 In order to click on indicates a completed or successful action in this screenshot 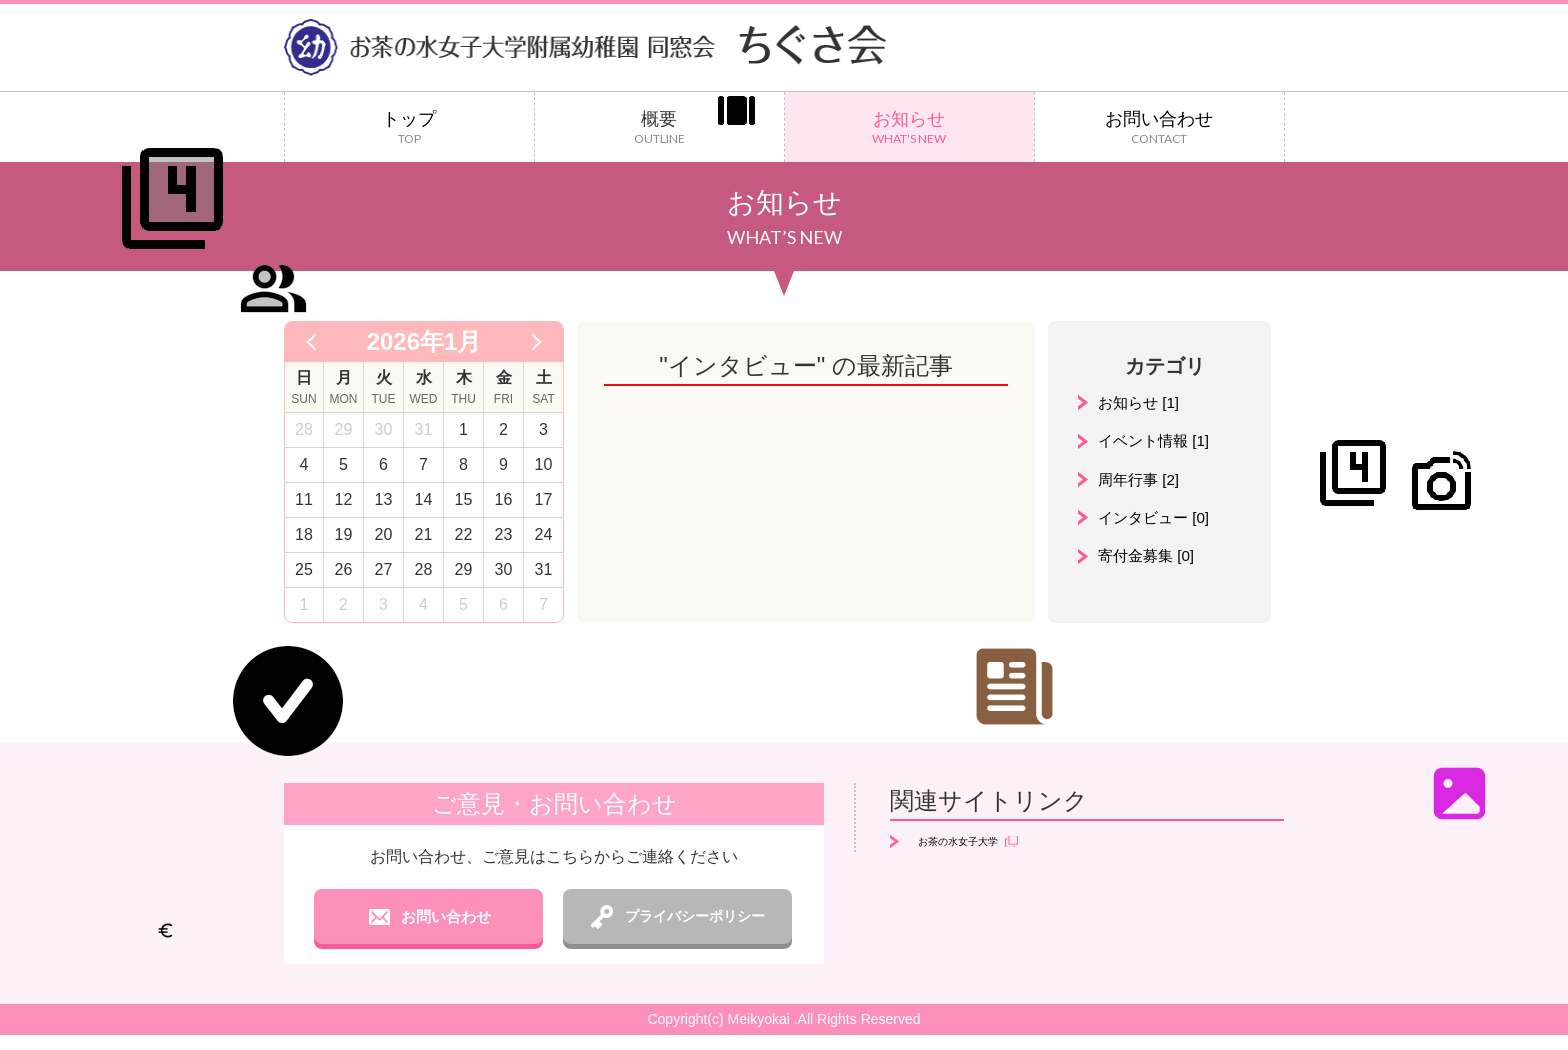, I will do `click(288, 701)`.